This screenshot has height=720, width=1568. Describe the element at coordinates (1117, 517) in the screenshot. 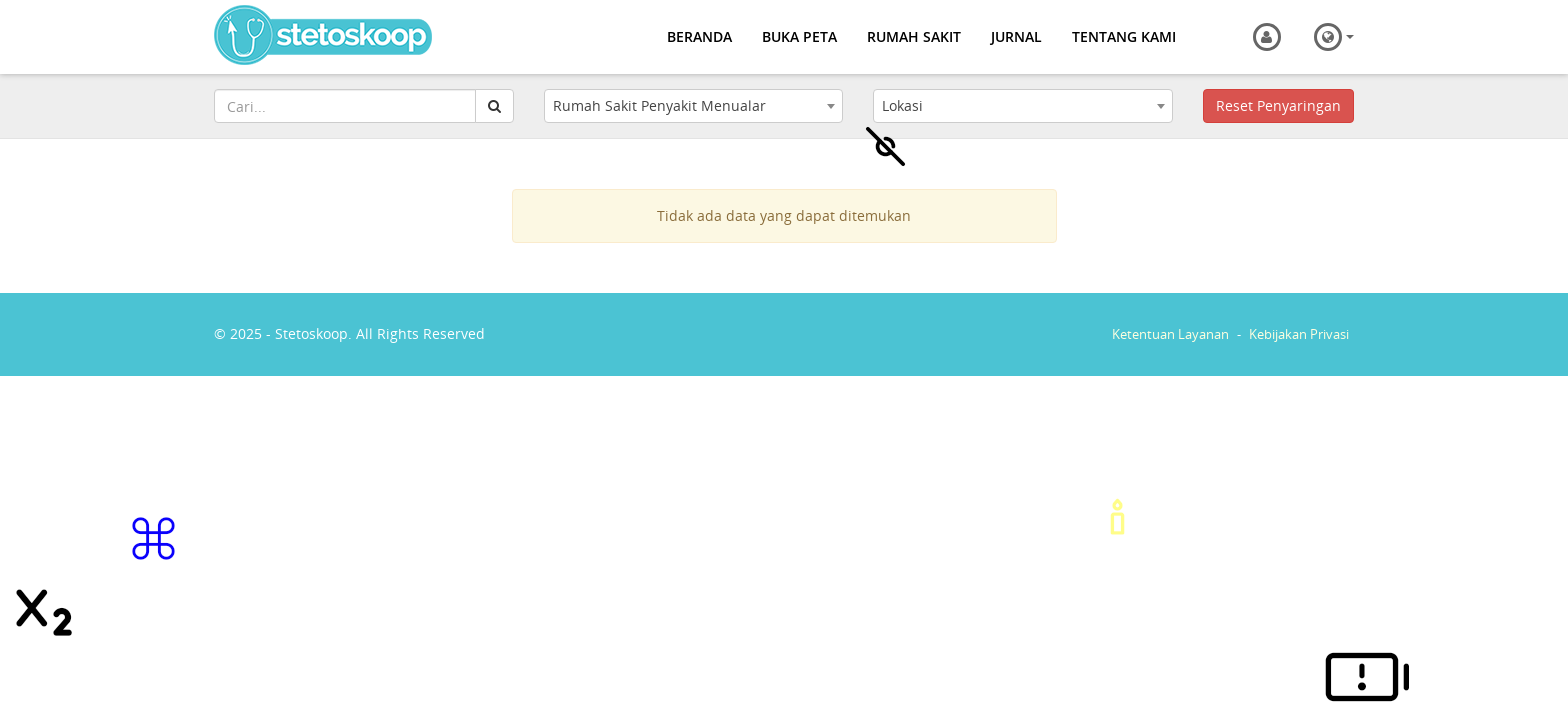

I see `access candle or ambient lighting settings` at that location.